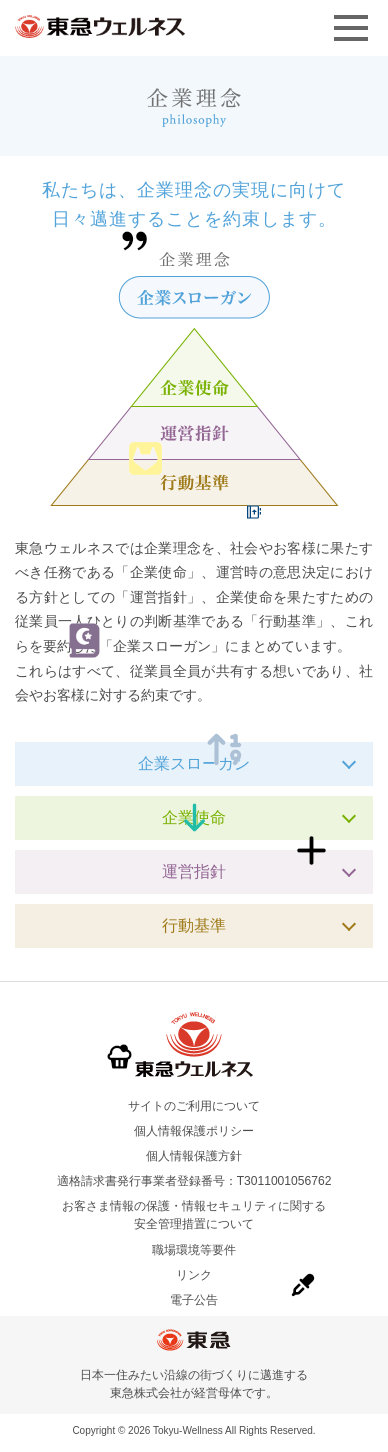  Describe the element at coordinates (194, 817) in the screenshot. I see `scroll down or view more content` at that location.